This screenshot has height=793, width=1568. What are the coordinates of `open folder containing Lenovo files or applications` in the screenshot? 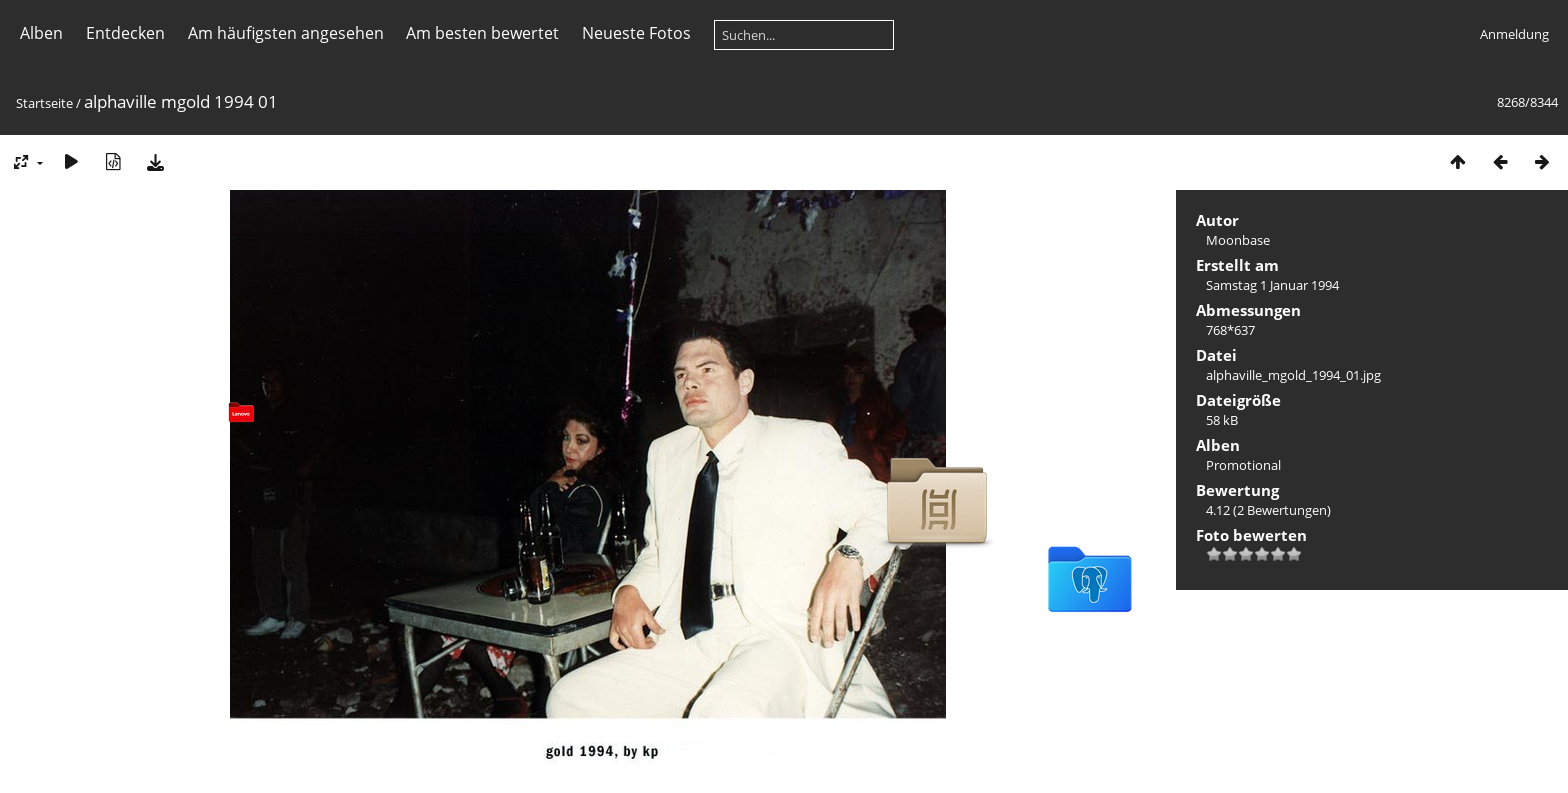 It's located at (241, 413).